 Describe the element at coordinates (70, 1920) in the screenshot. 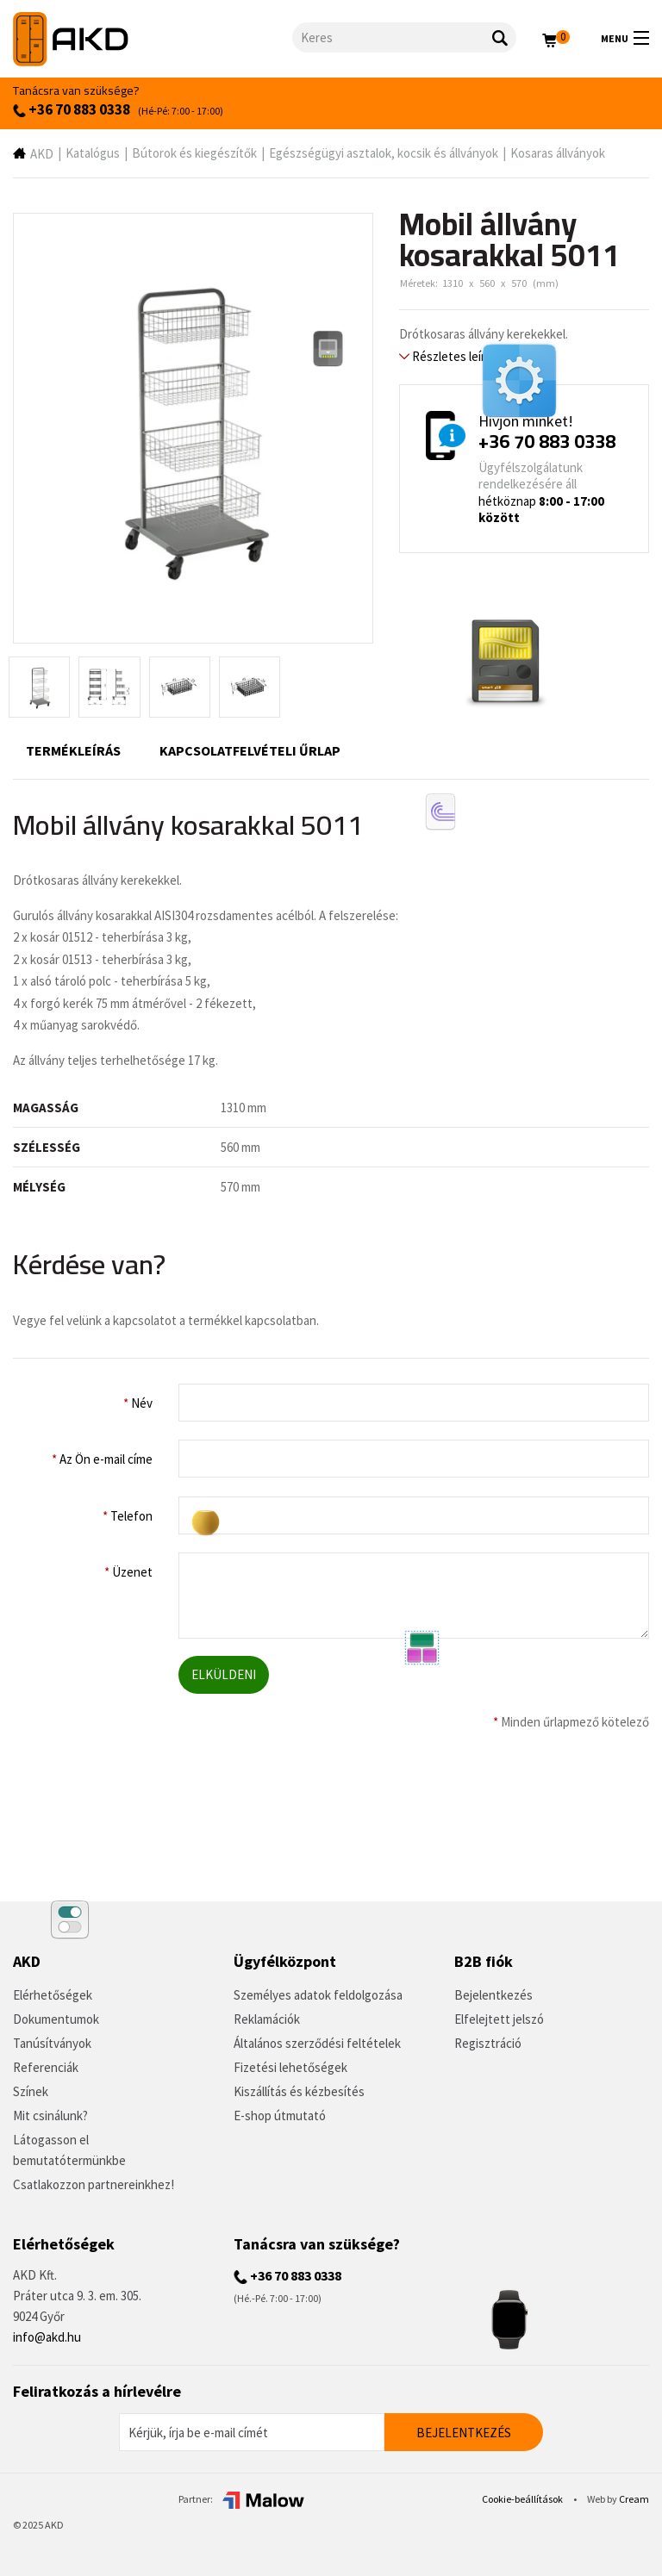

I see `open gnome tweaks settings` at that location.